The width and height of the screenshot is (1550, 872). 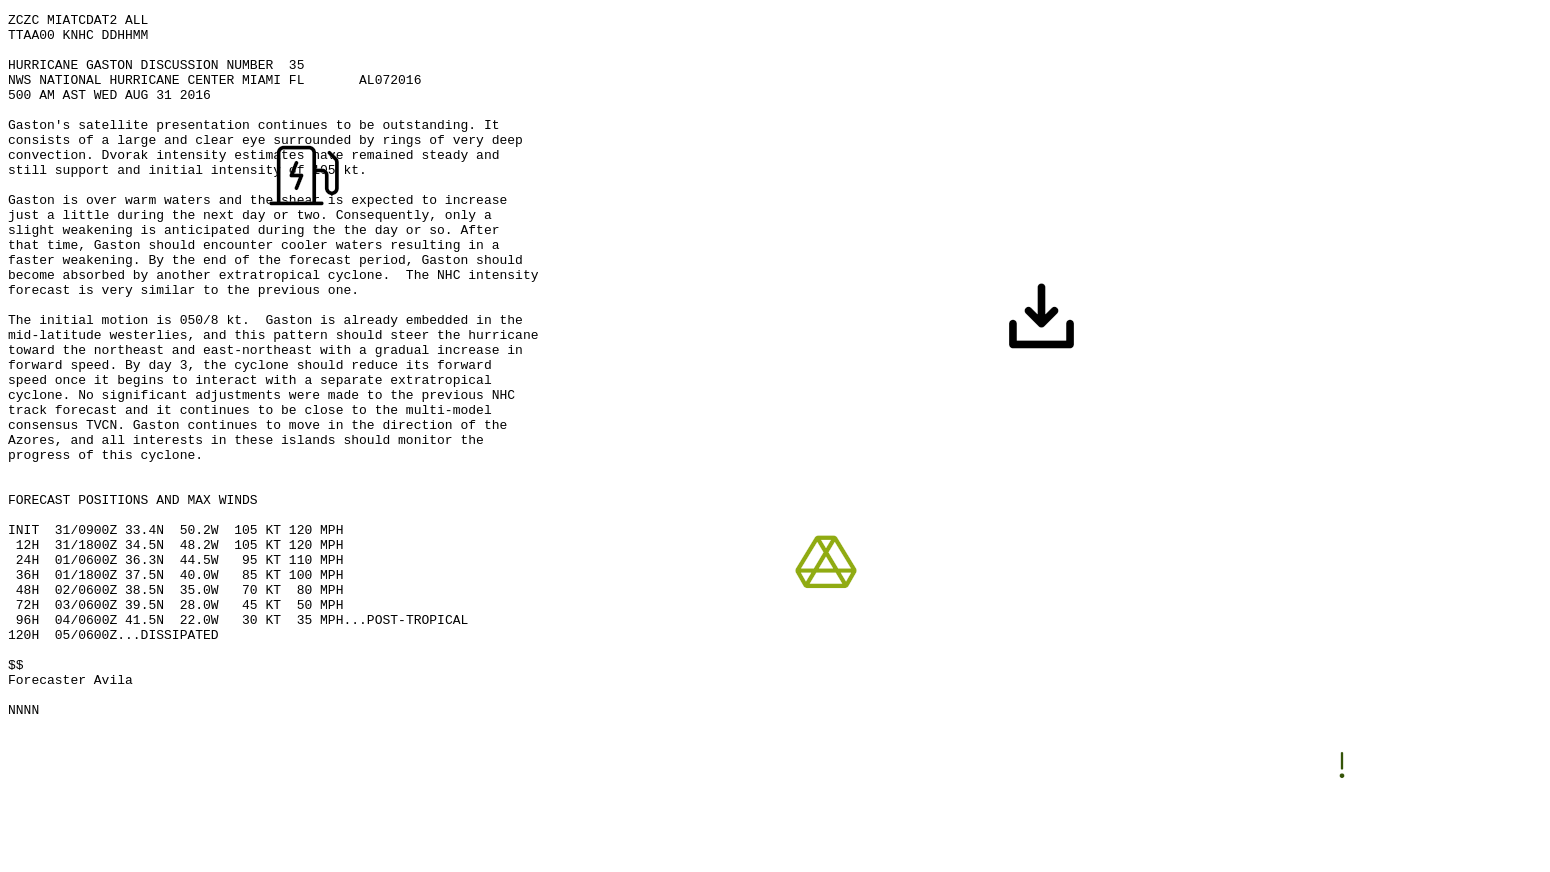 What do you see at coordinates (1342, 765) in the screenshot?
I see `indicates an alert or warning that requires attention` at bounding box center [1342, 765].